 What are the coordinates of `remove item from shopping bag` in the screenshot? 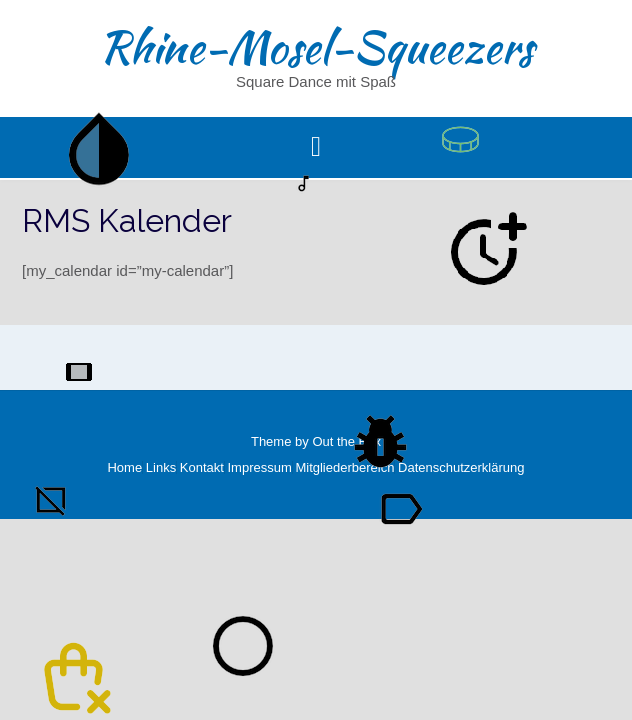 It's located at (73, 676).